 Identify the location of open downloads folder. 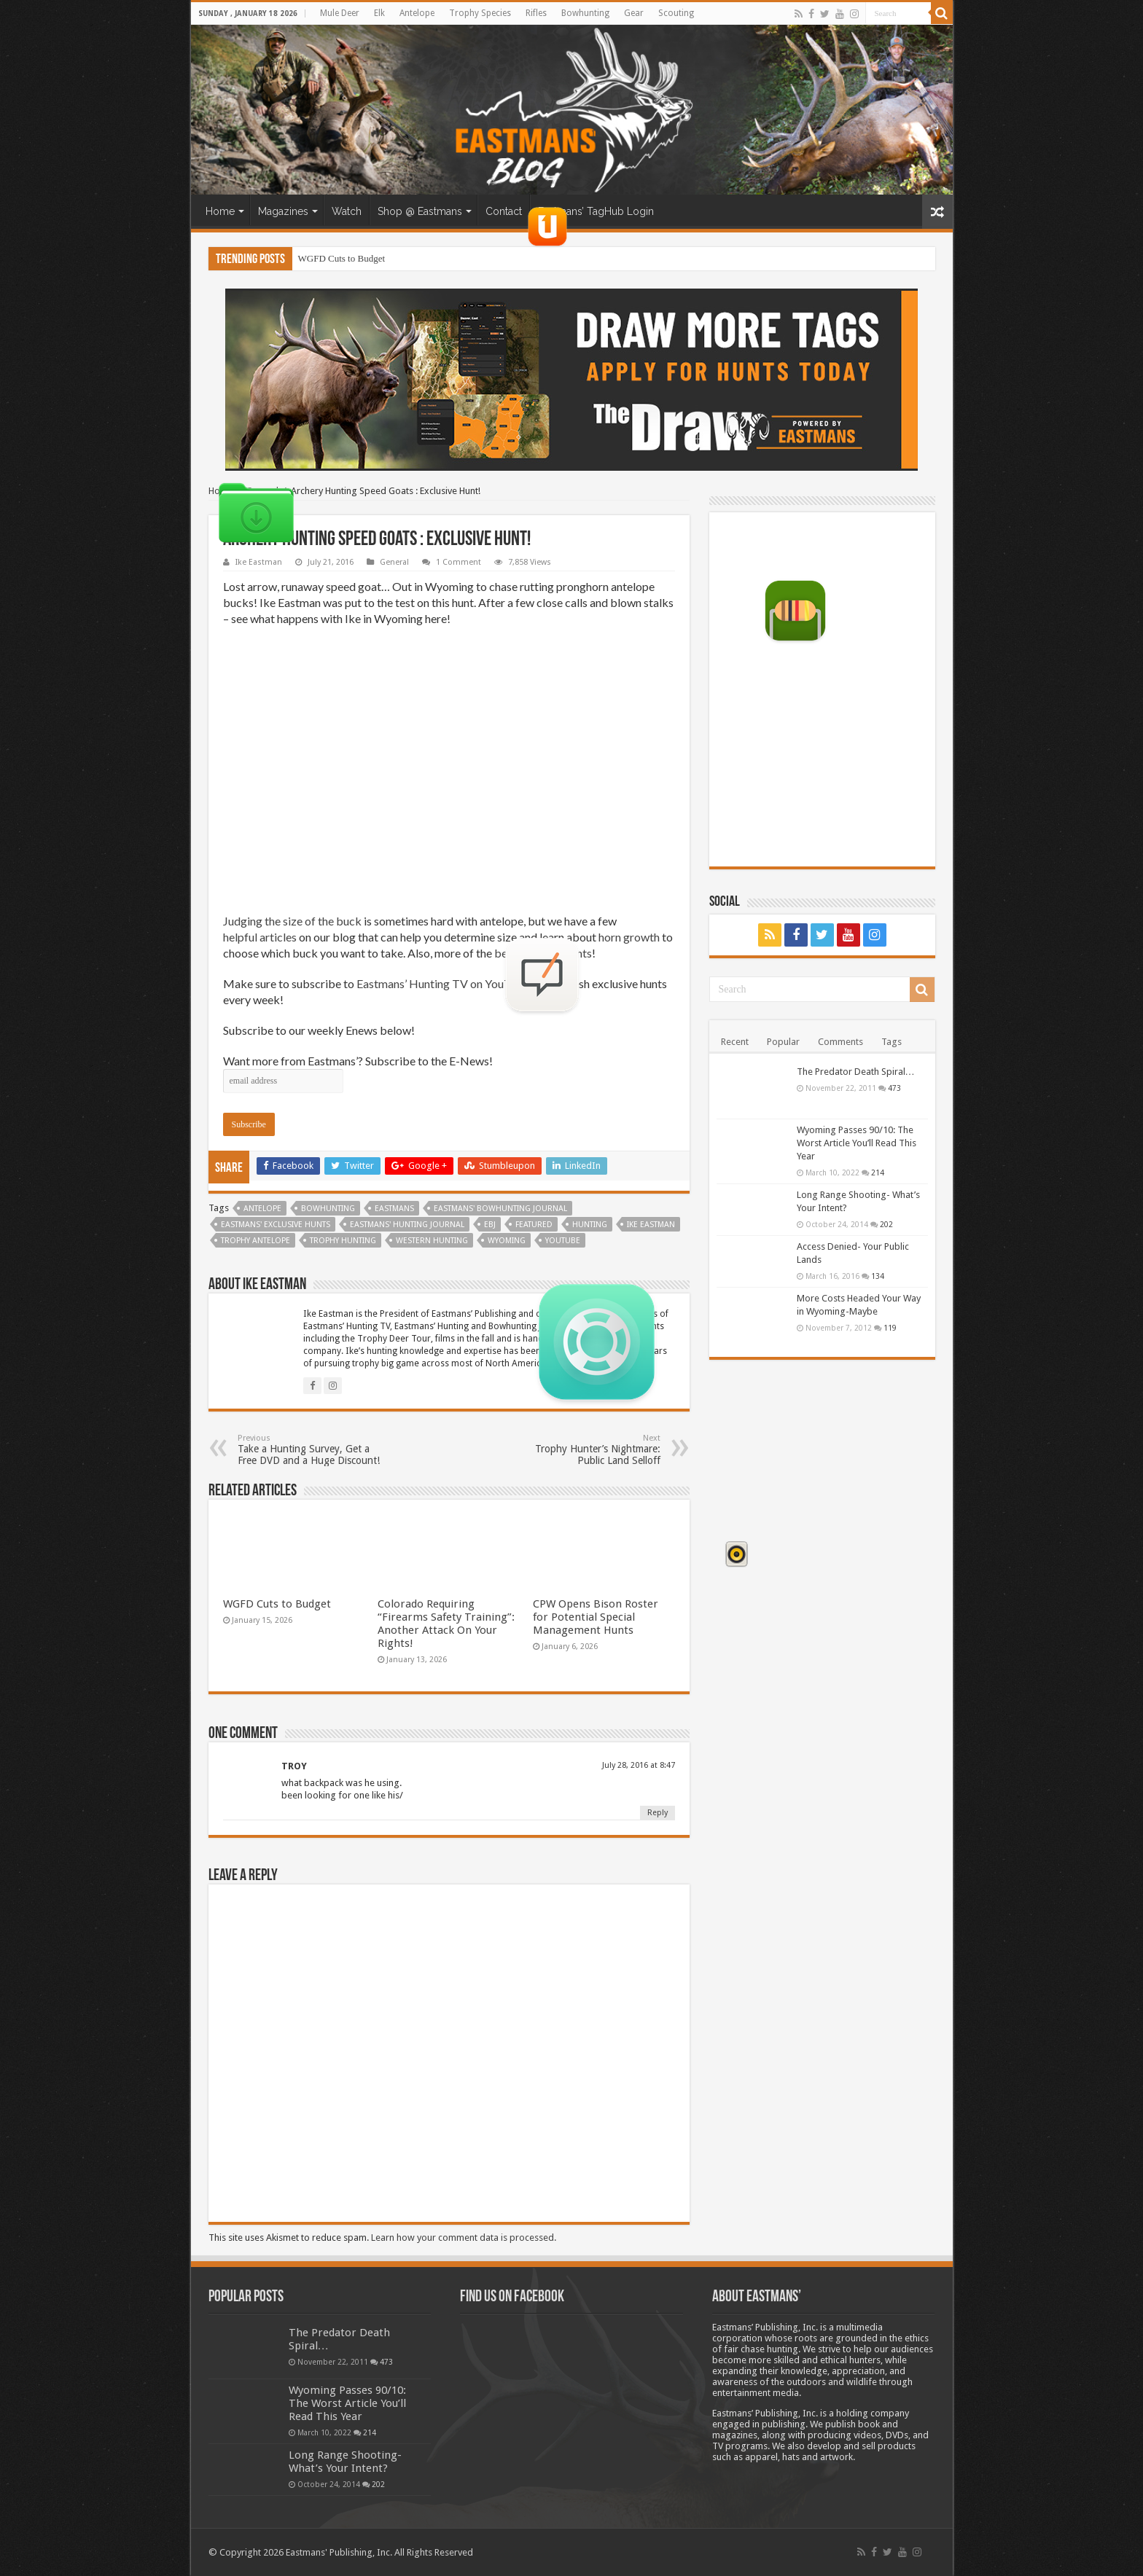
(256, 512).